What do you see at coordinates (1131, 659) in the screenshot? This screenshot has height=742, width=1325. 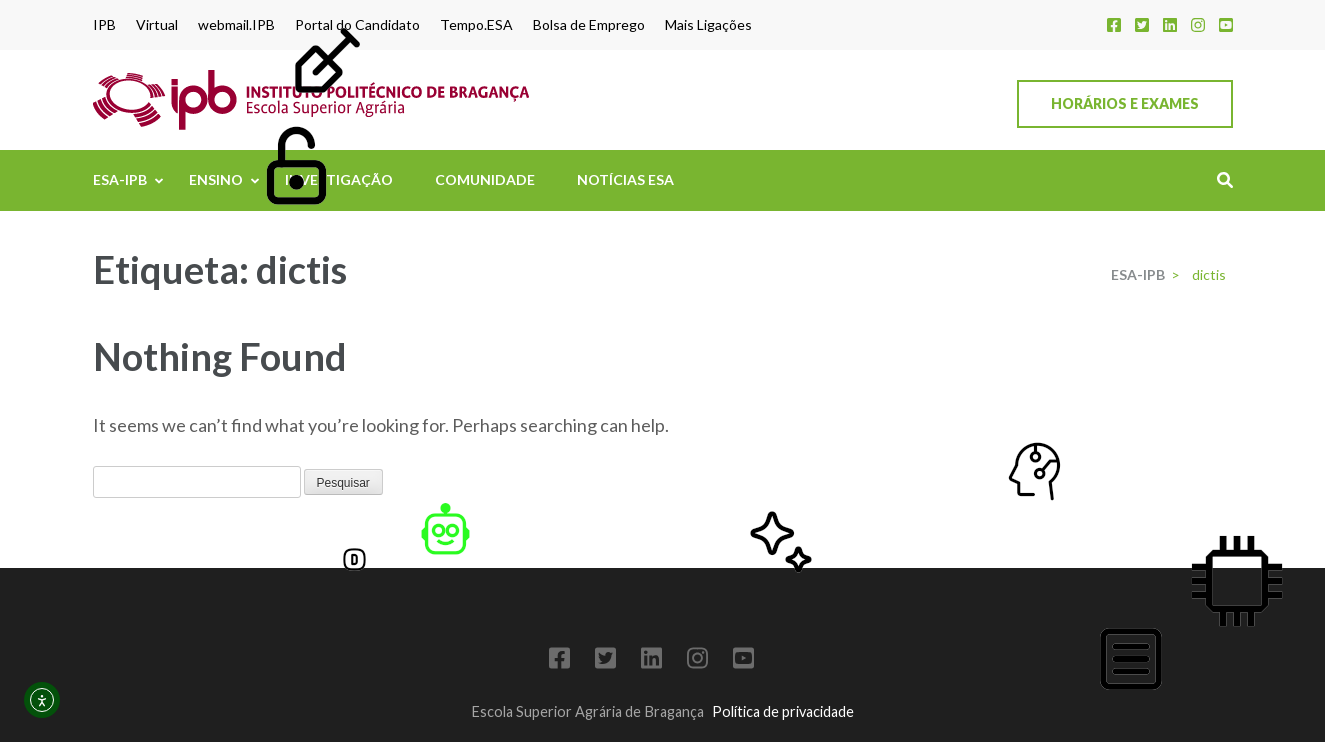 I see `open navigation menu` at bounding box center [1131, 659].